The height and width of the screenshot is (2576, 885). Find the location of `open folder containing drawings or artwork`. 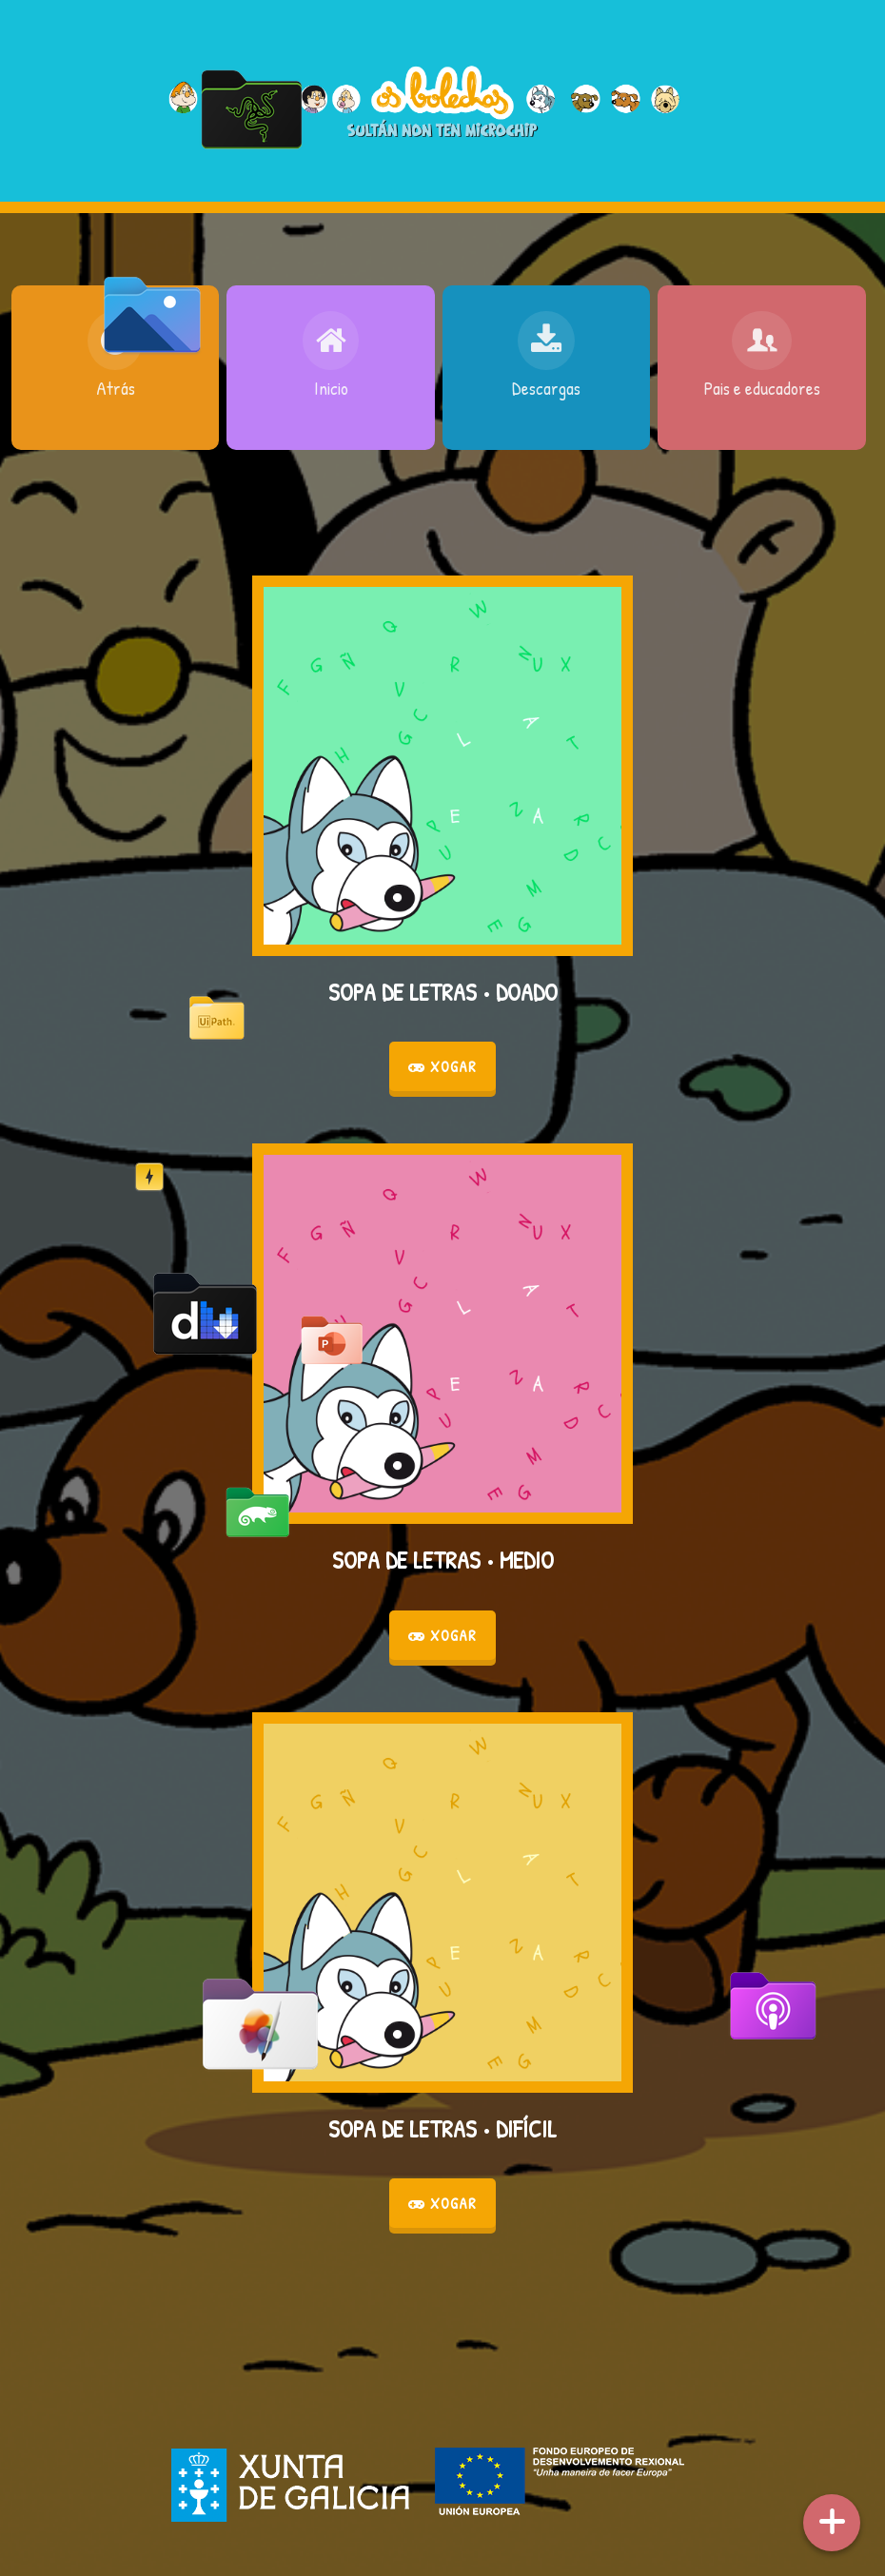

open folder containing drawings or artwork is located at coordinates (260, 2027).